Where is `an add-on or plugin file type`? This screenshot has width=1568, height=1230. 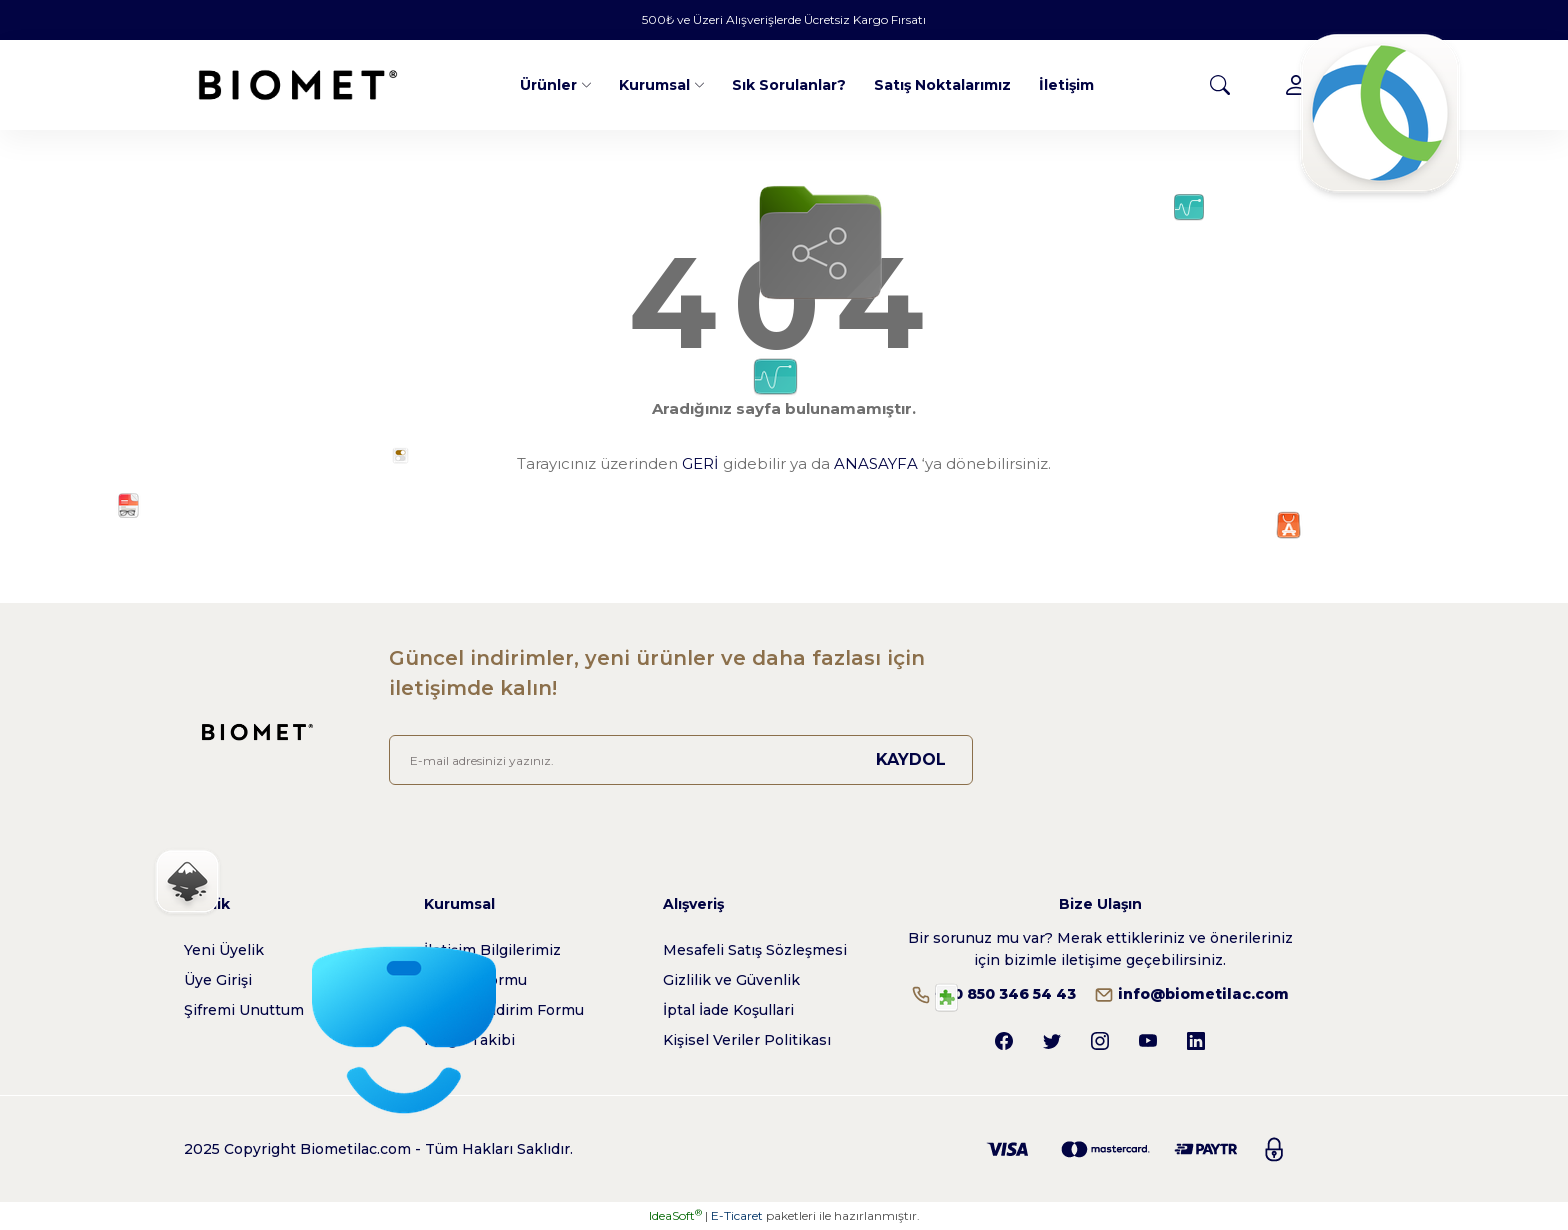 an add-on or plugin file type is located at coordinates (946, 997).